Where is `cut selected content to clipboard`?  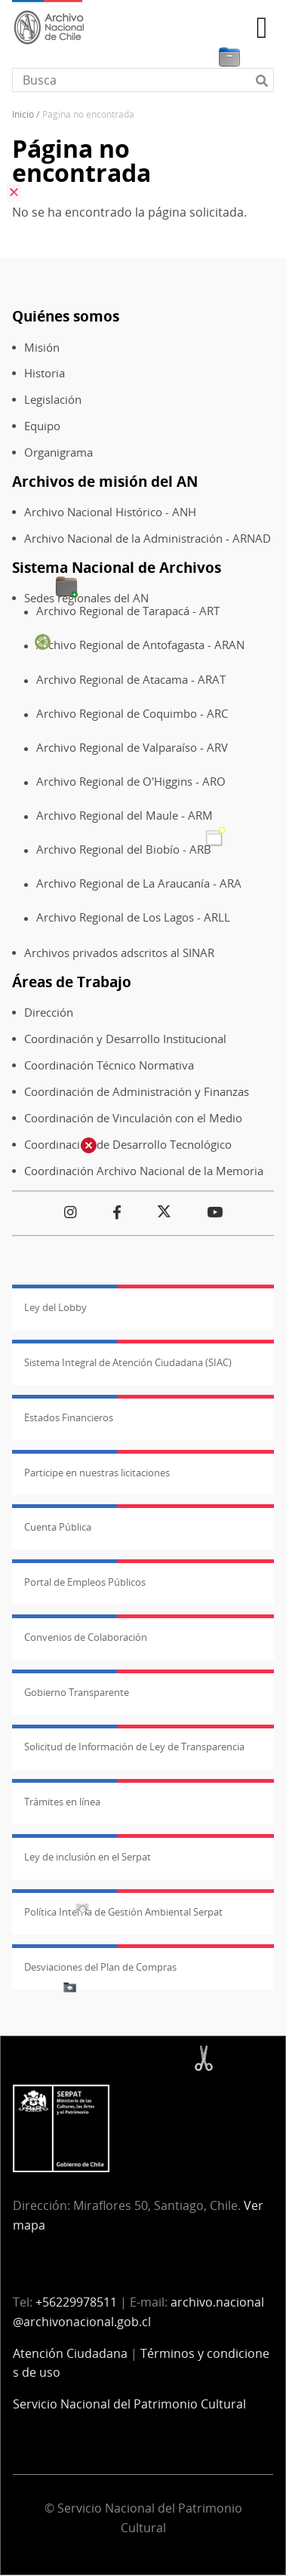 cut selected content to clipboard is located at coordinates (204, 2058).